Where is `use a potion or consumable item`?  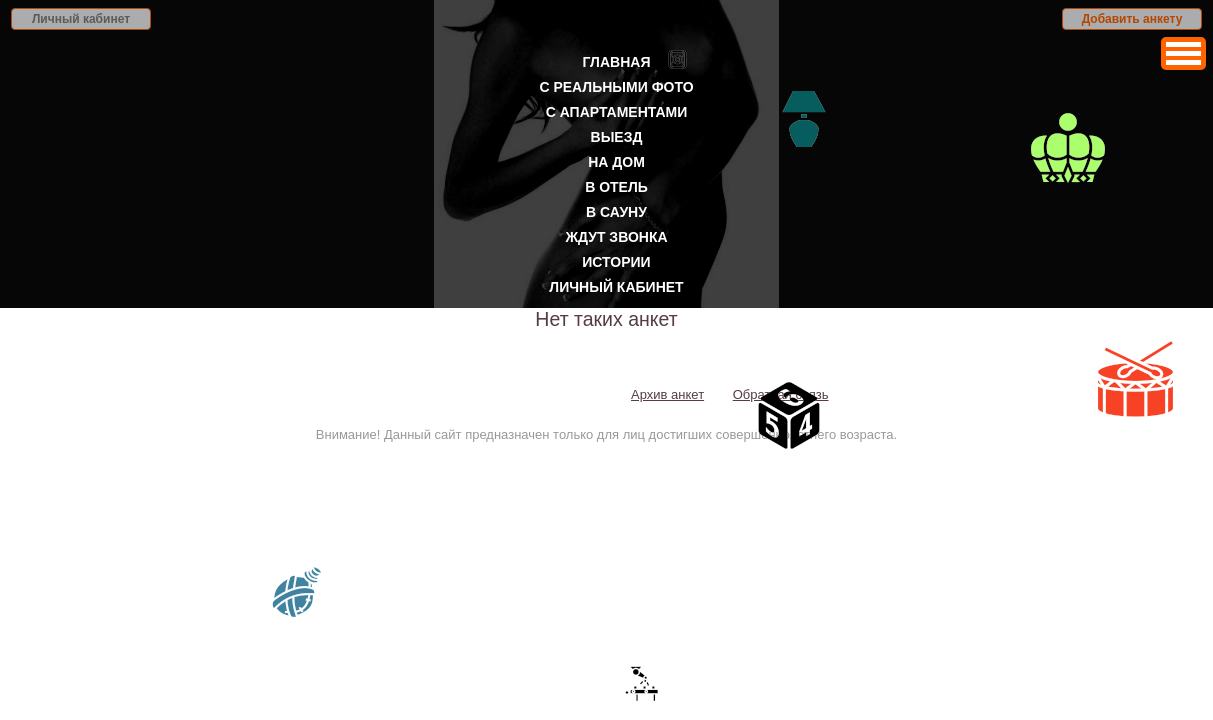 use a potion or consumable item is located at coordinates (297, 592).